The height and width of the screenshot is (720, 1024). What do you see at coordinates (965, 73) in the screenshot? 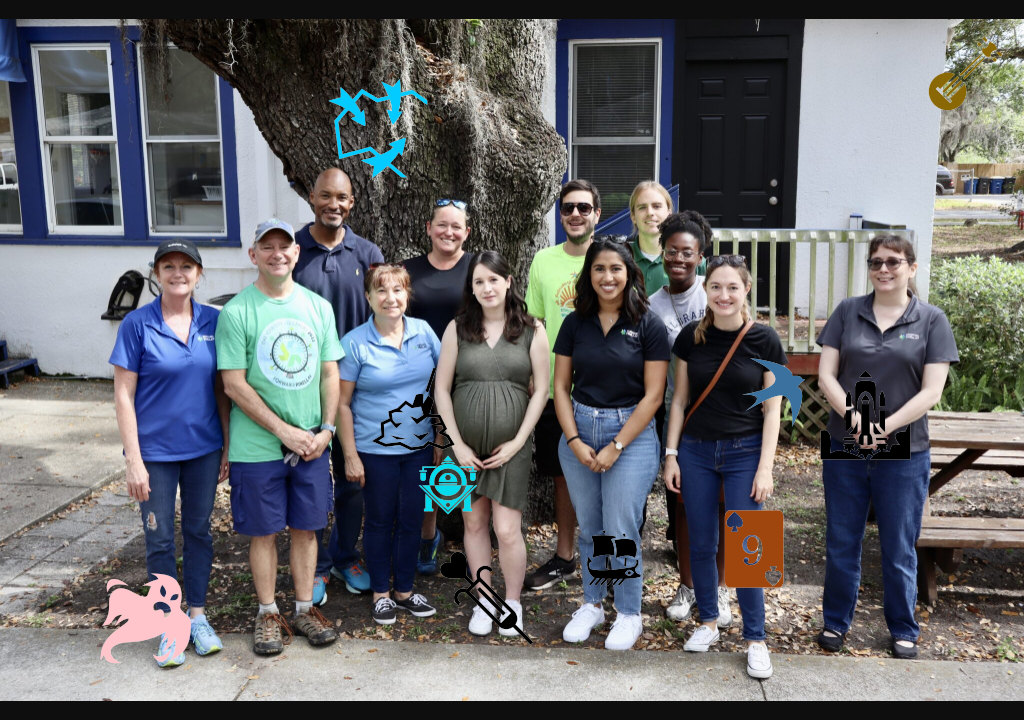
I see `access banjo or folk music content` at bounding box center [965, 73].